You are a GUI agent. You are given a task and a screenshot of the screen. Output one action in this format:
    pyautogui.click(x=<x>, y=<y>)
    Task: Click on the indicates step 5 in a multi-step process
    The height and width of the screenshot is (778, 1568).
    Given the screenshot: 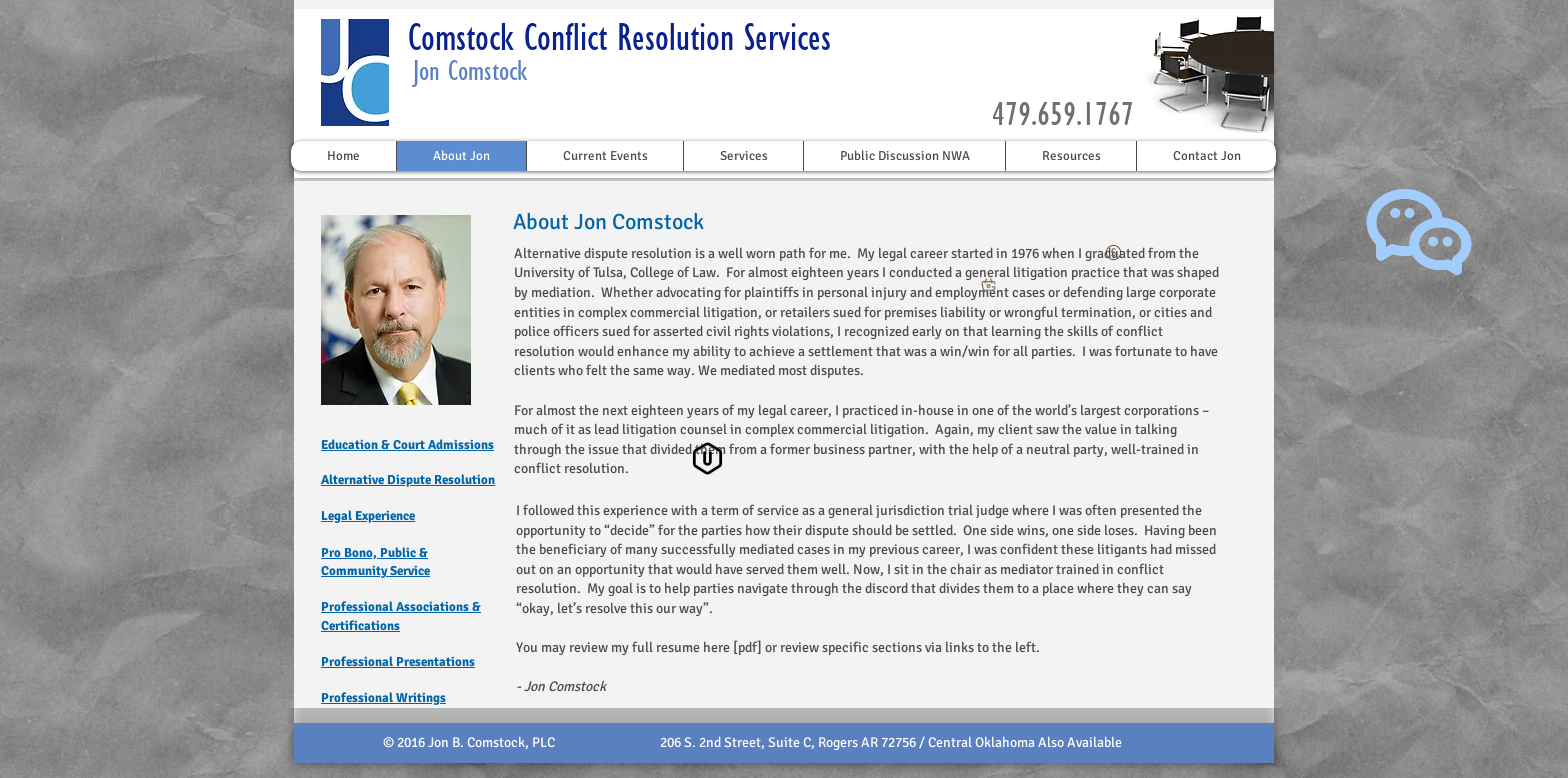 What is the action you would take?
    pyautogui.click(x=1113, y=252)
    